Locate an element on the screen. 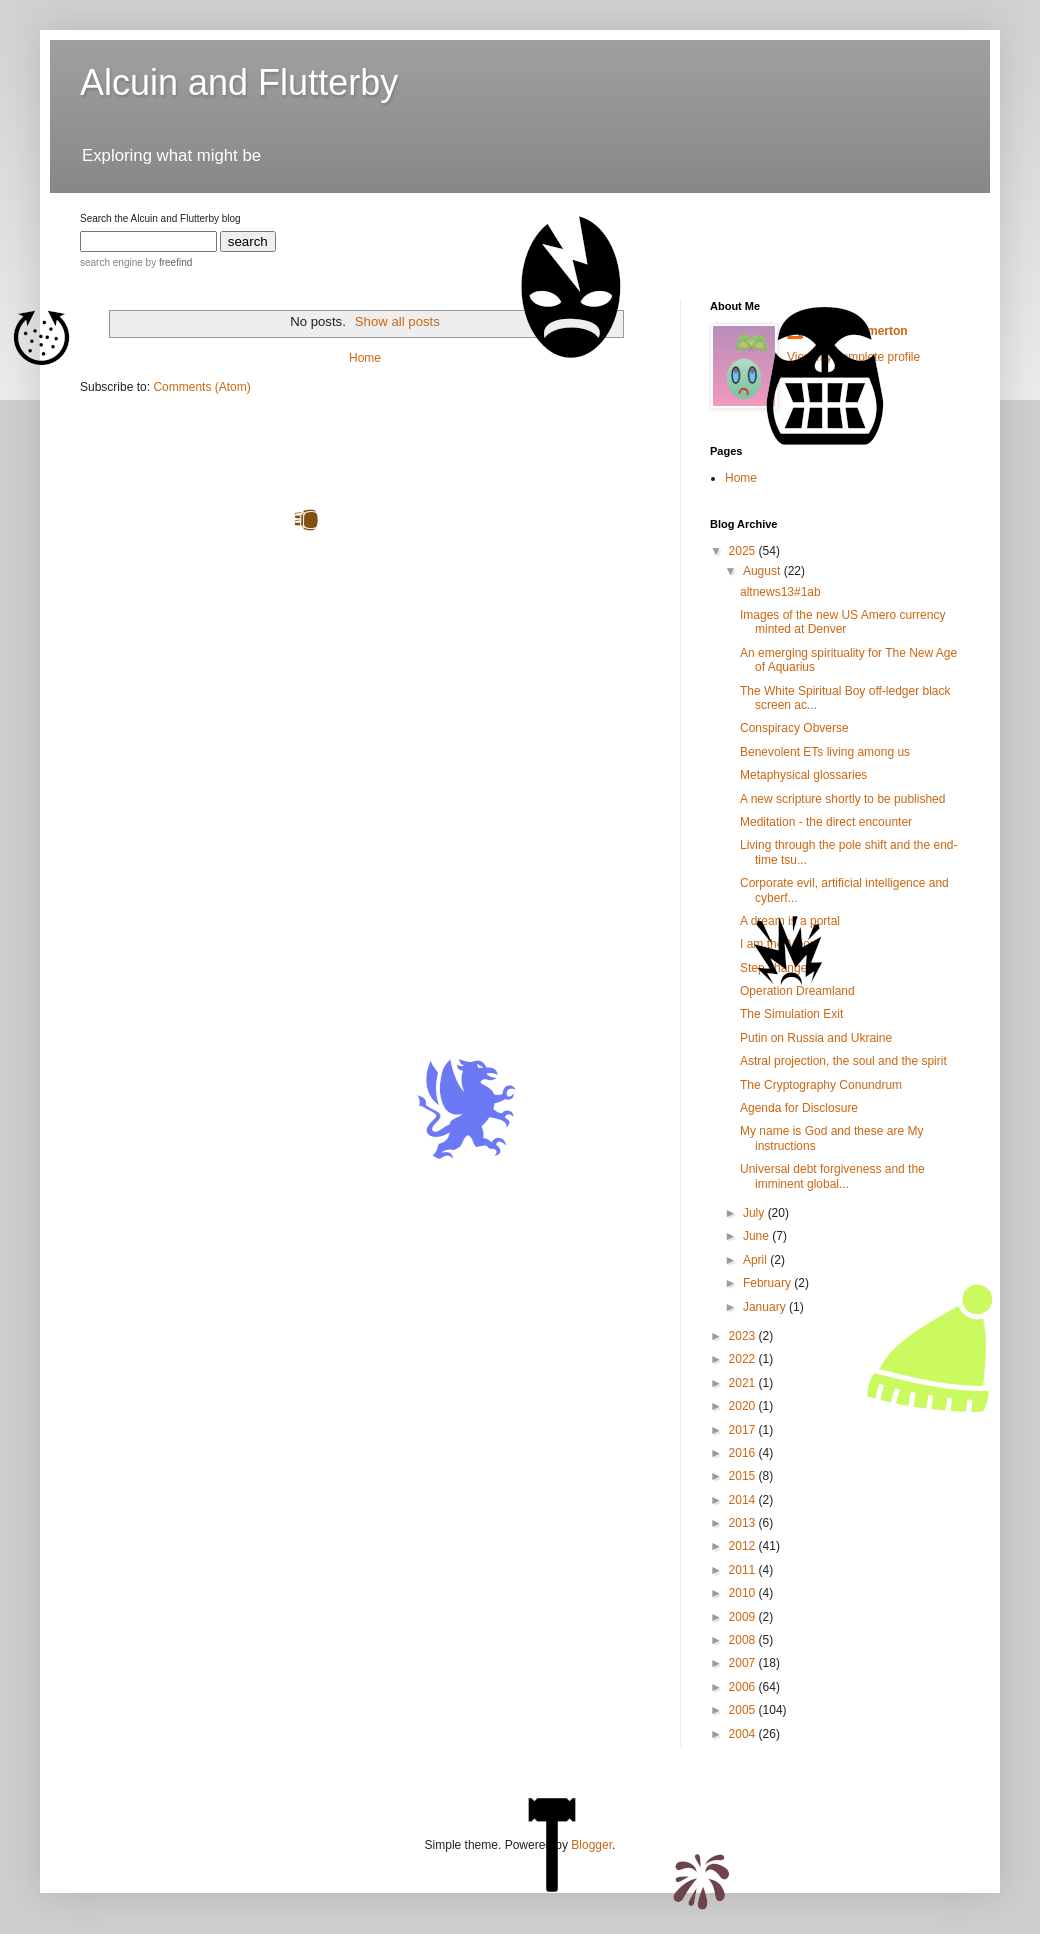 This screenshot has height=1934, width=1040. activate trample ability in a card game is located at coordinates (552, 1845).